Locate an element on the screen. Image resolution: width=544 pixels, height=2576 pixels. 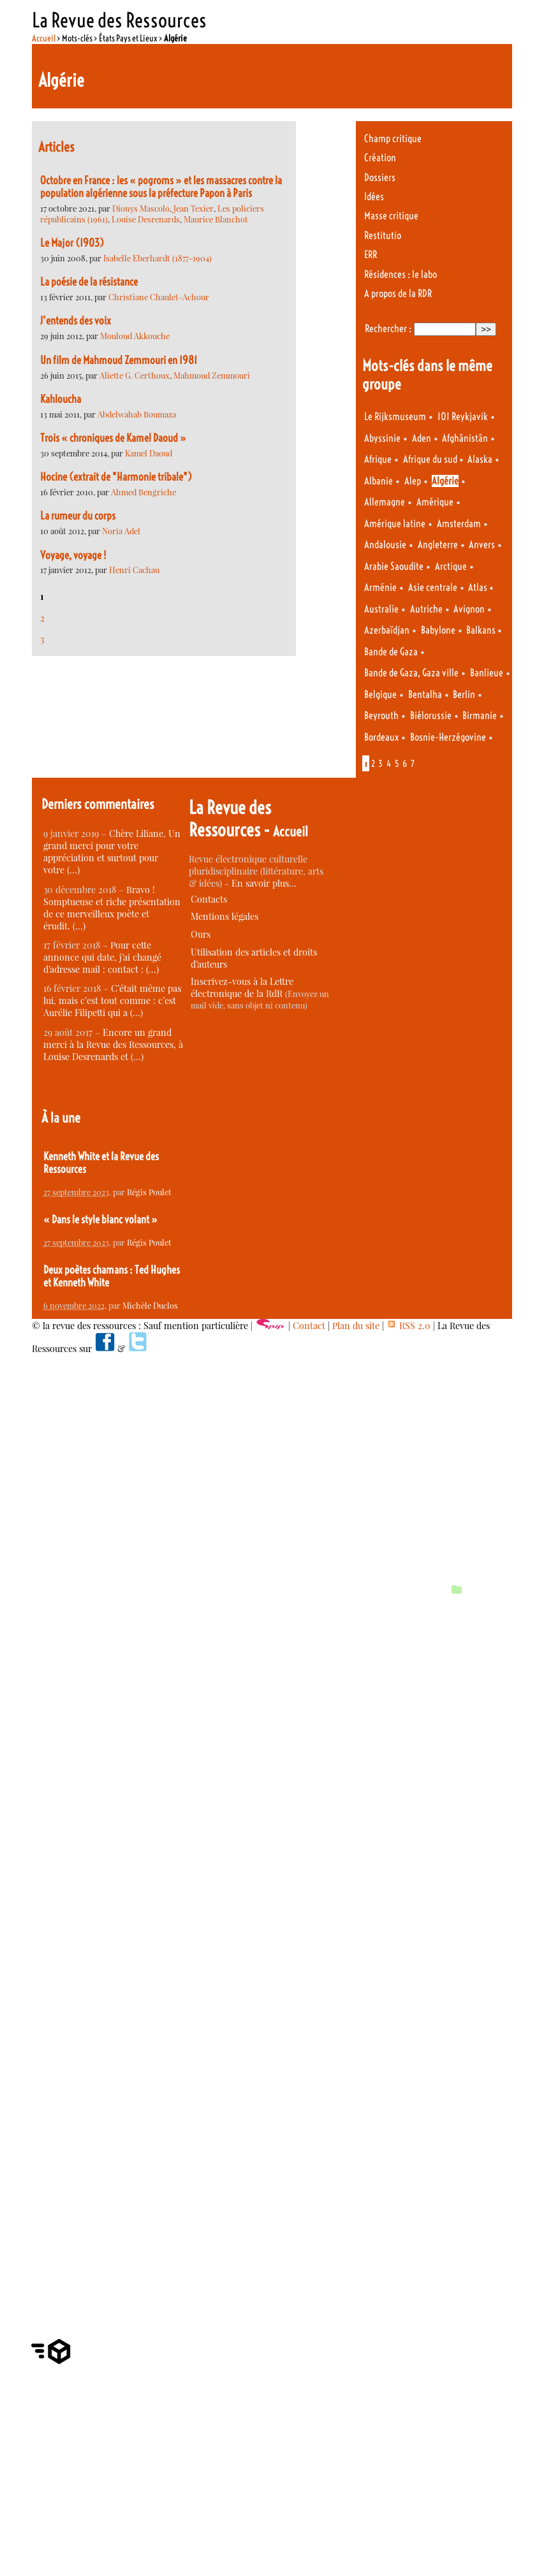
send or ship a package is located at coordinates (52, 2351).